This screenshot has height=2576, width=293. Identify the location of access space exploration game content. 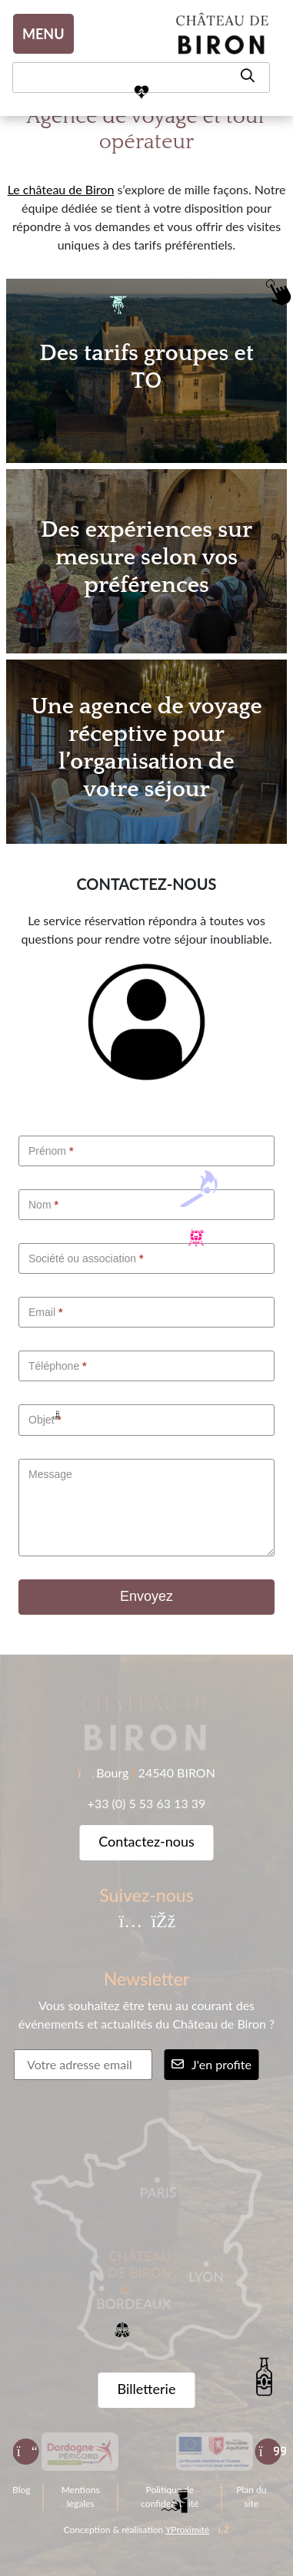
(196, 1238).